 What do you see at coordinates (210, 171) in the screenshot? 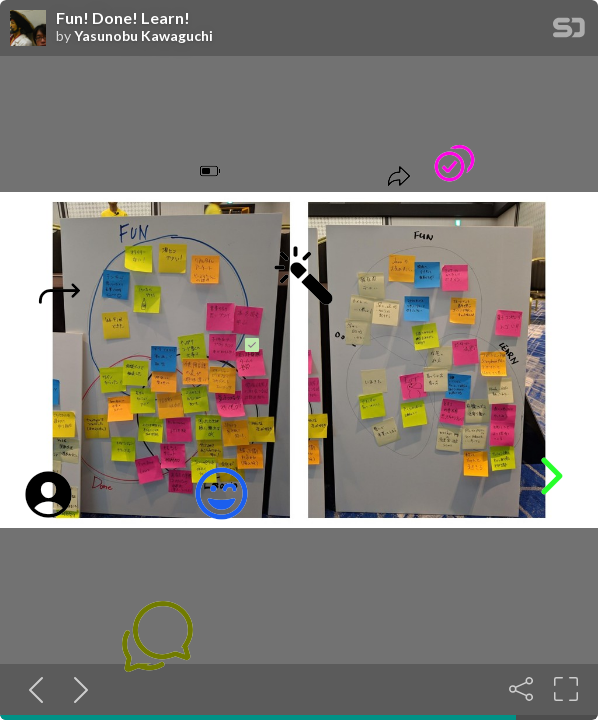
I see `indicates battery at 50% charge level` at bounding box center [210, 171].